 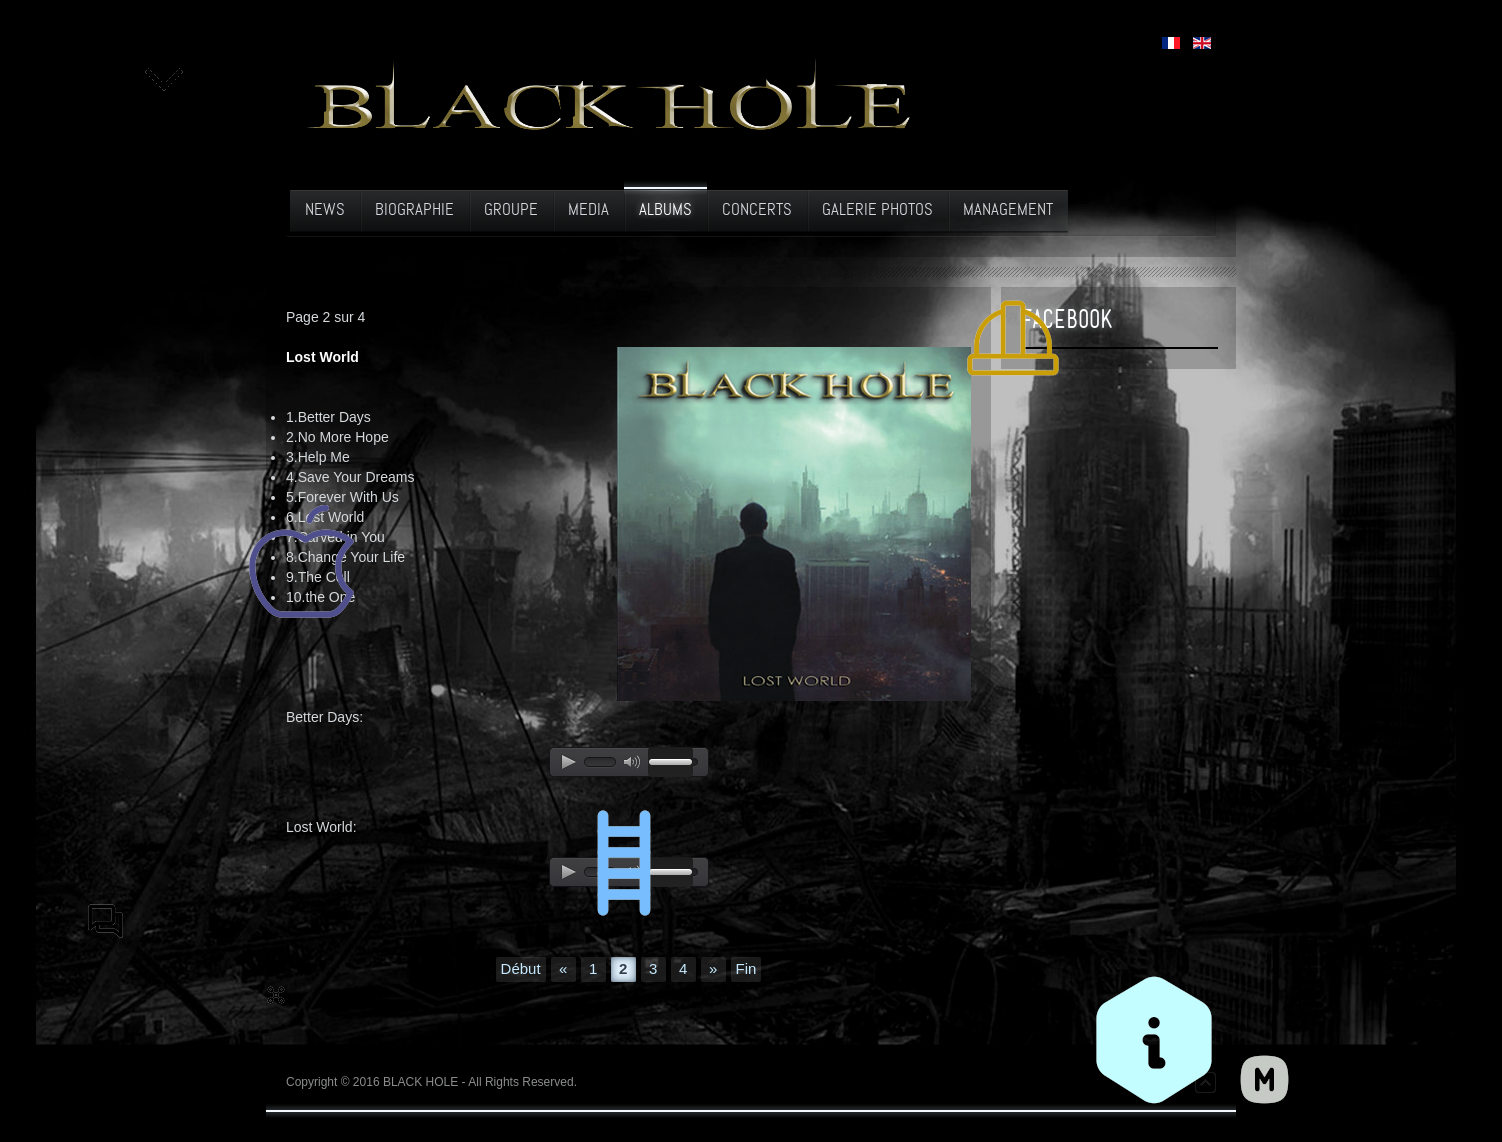 I want to click on scroll down or view more content, so click(x=164, y=72).